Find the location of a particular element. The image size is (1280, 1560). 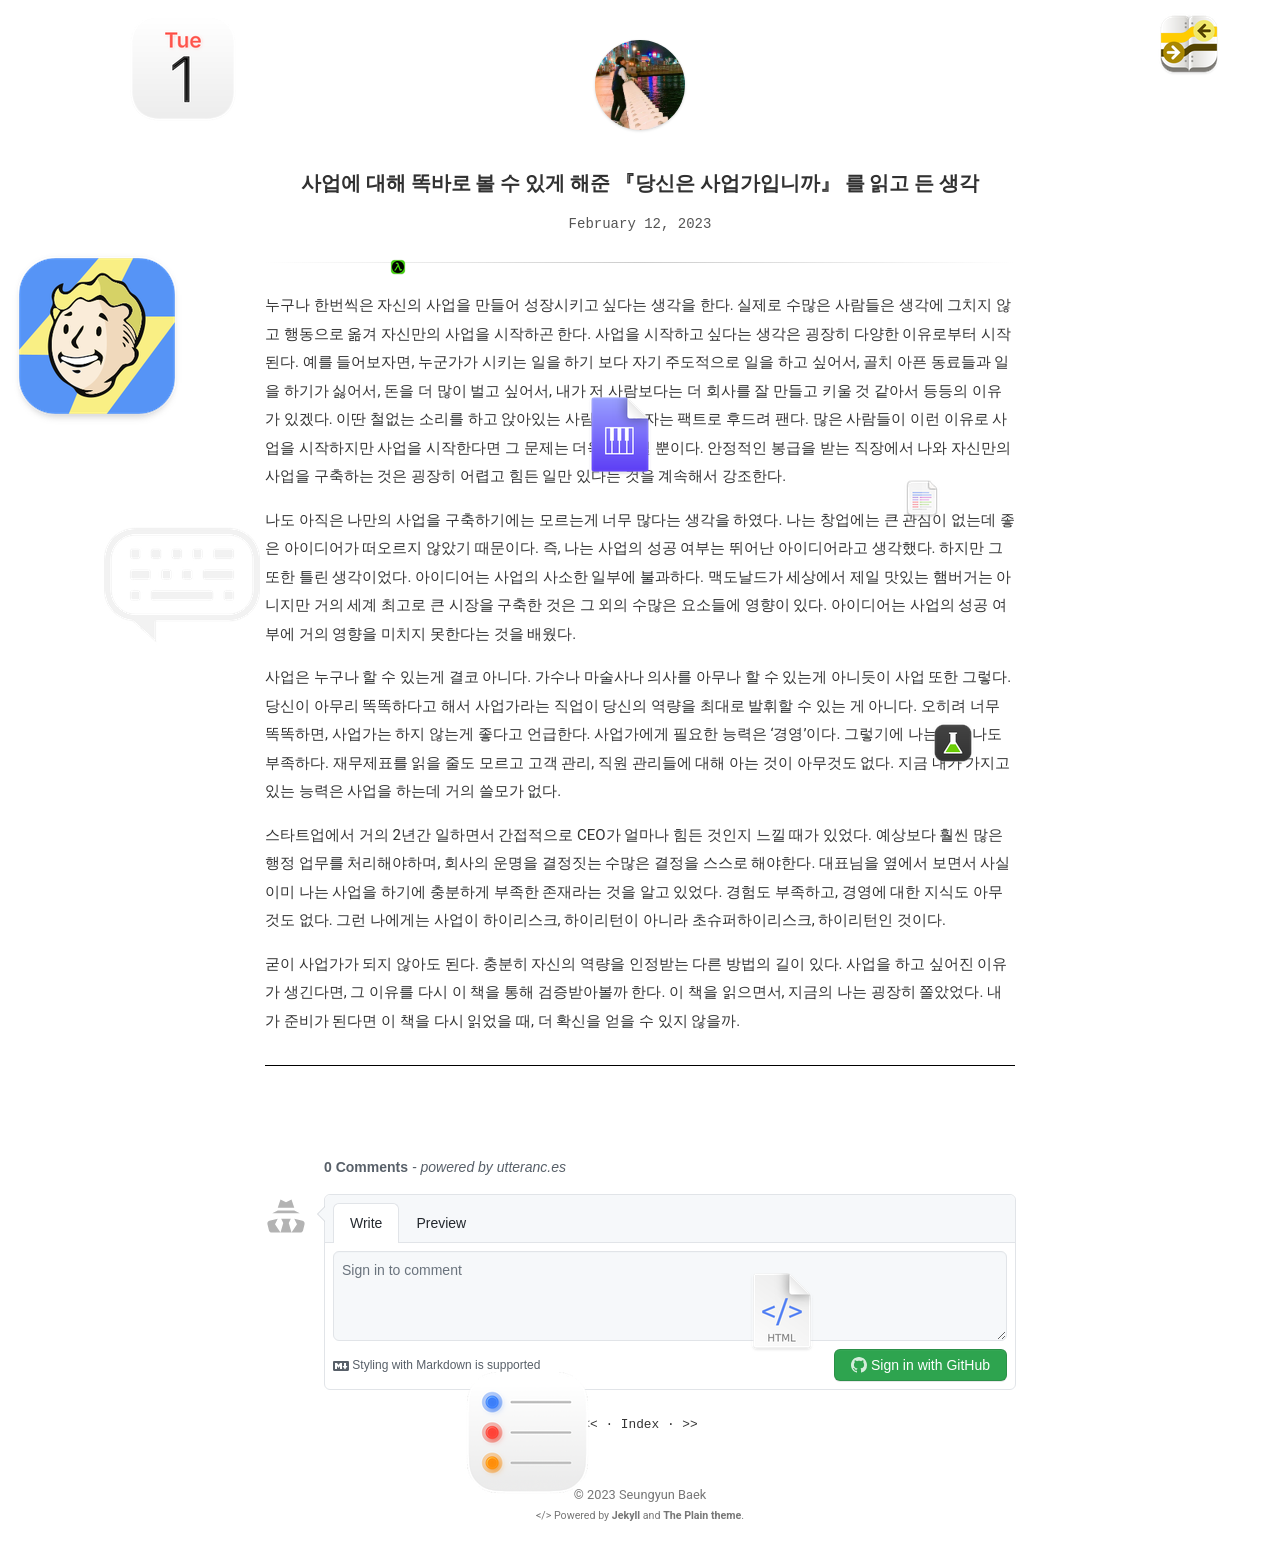

launch half-life: opposing force game is located at coordinates (398, 267).